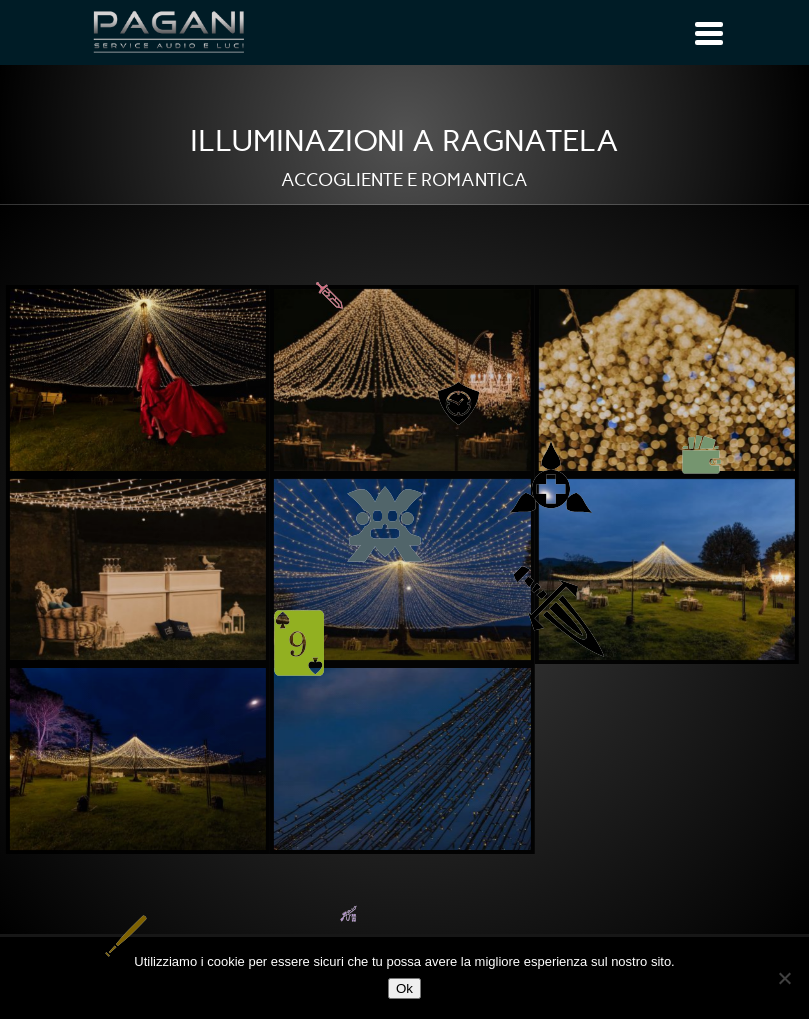 The width and height of the screenshot is (809, 1019). What do you see at coordinates (551, 477) in the screenshot?
I see `indicates advanced or level three achievement status` at bounding box center [551, 477].